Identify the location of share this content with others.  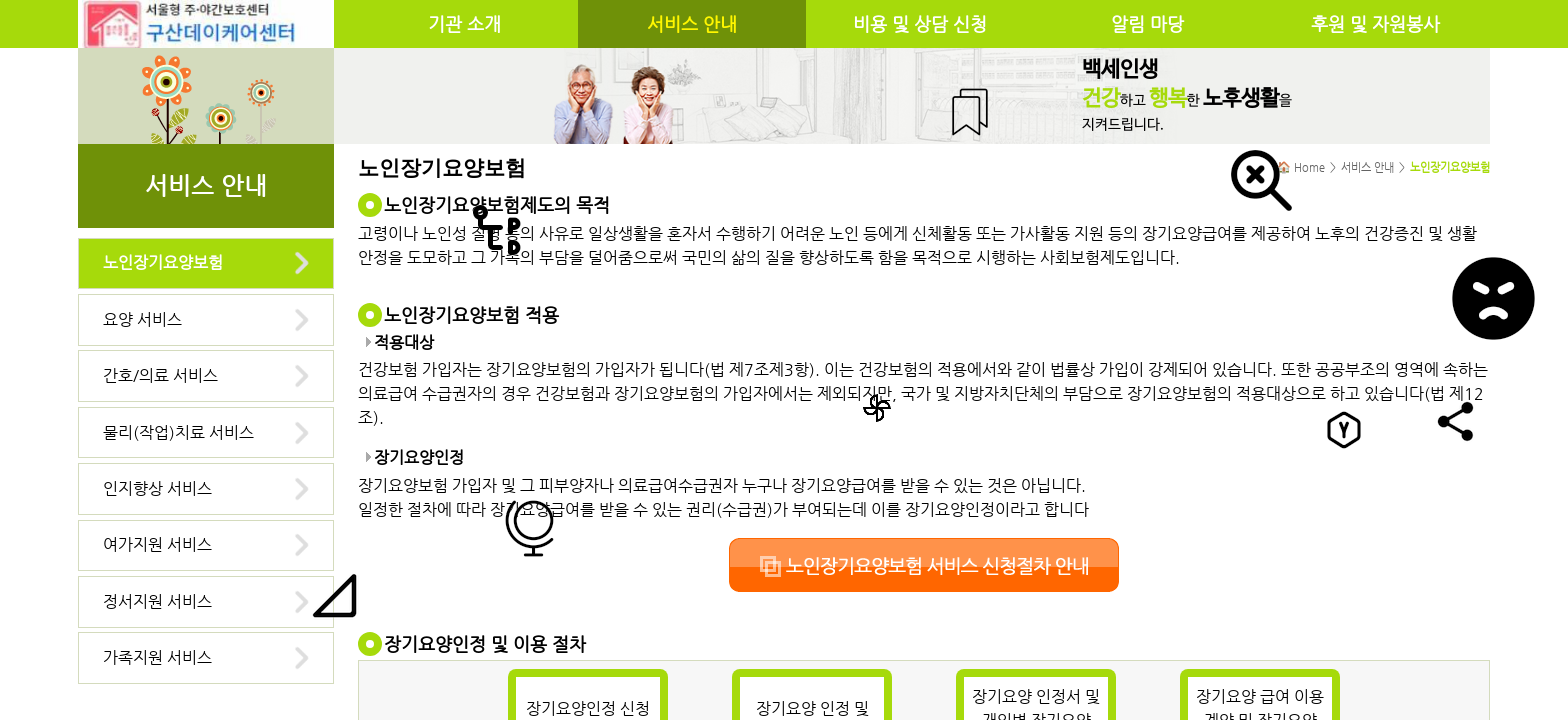
(1455, 421).